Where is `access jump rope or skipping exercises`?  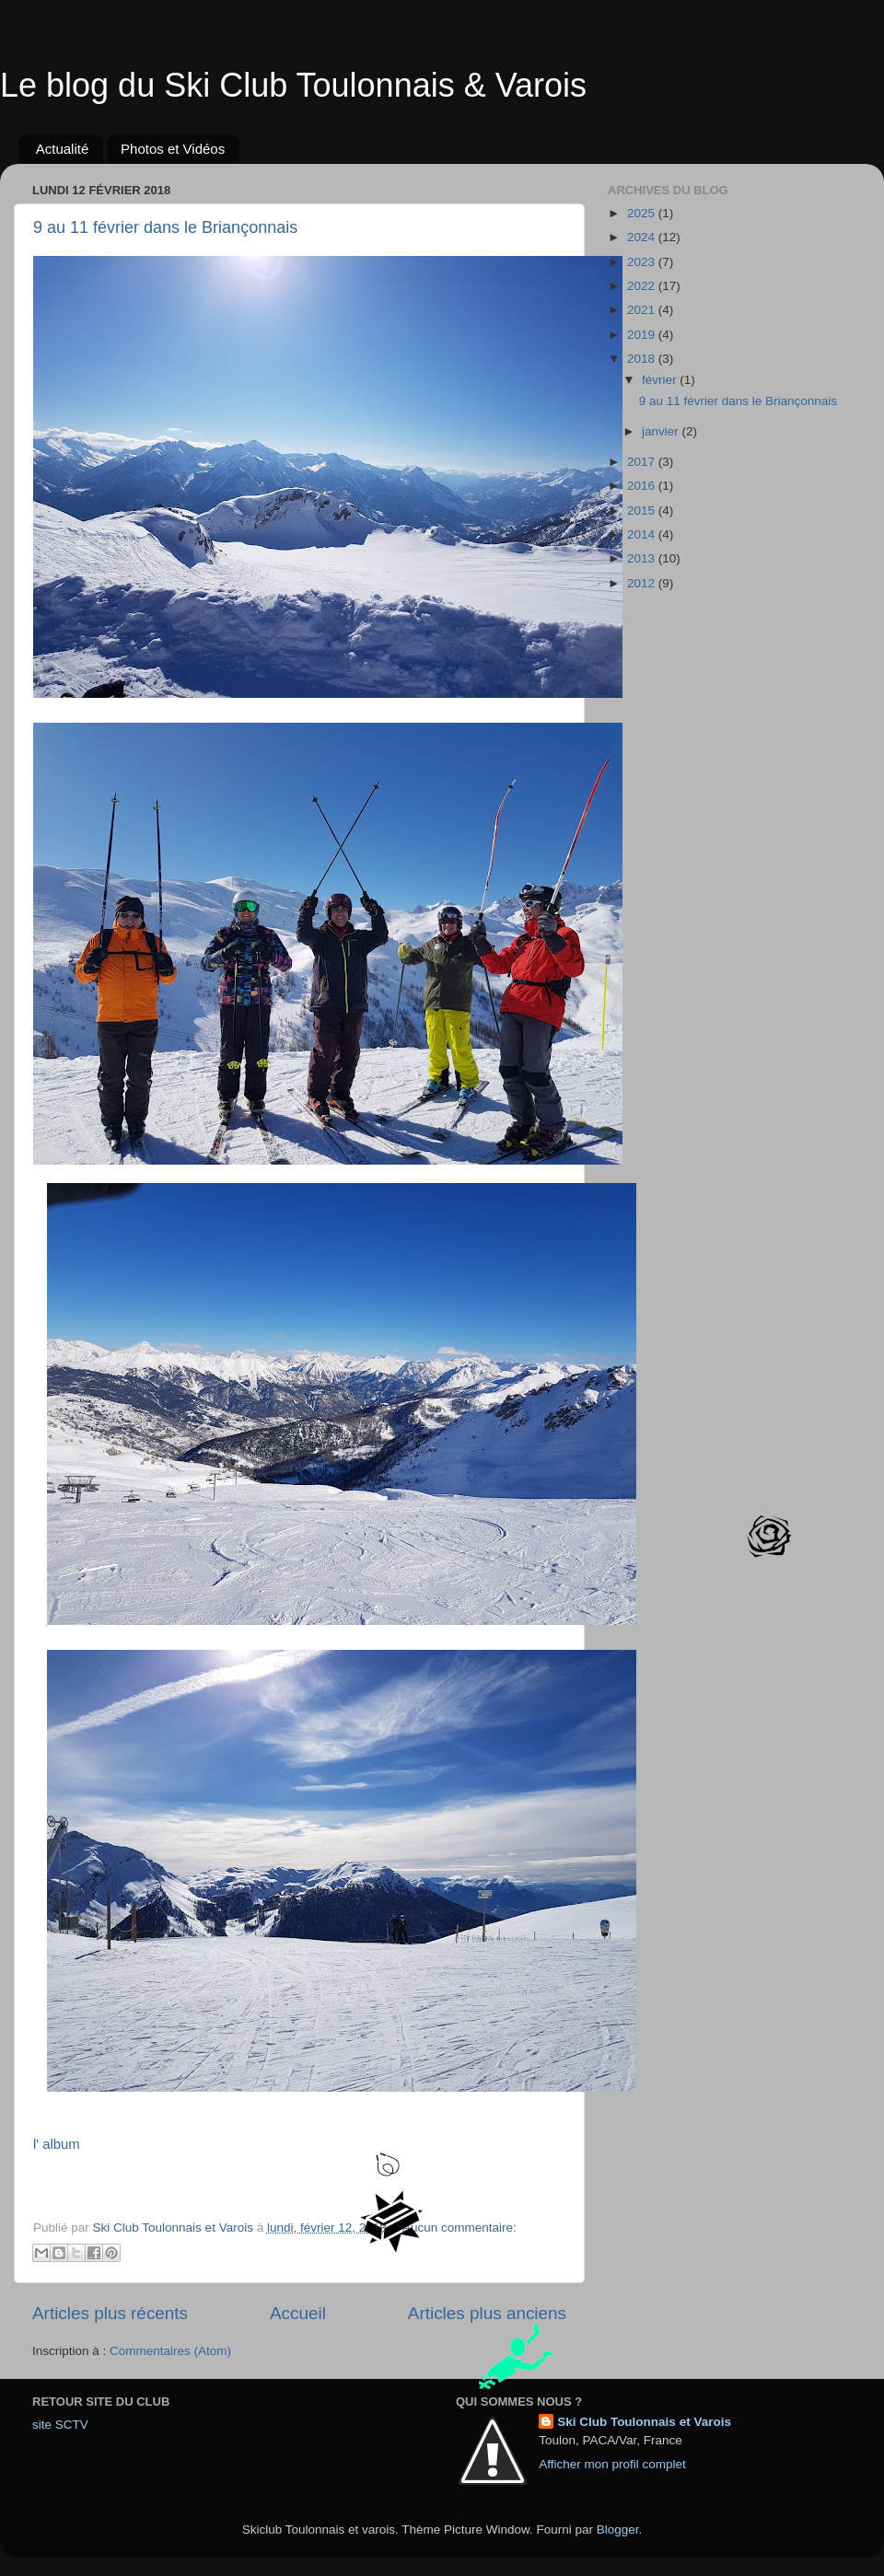 access jump rope or skipping exercises is located at coordinates (388, 2164).